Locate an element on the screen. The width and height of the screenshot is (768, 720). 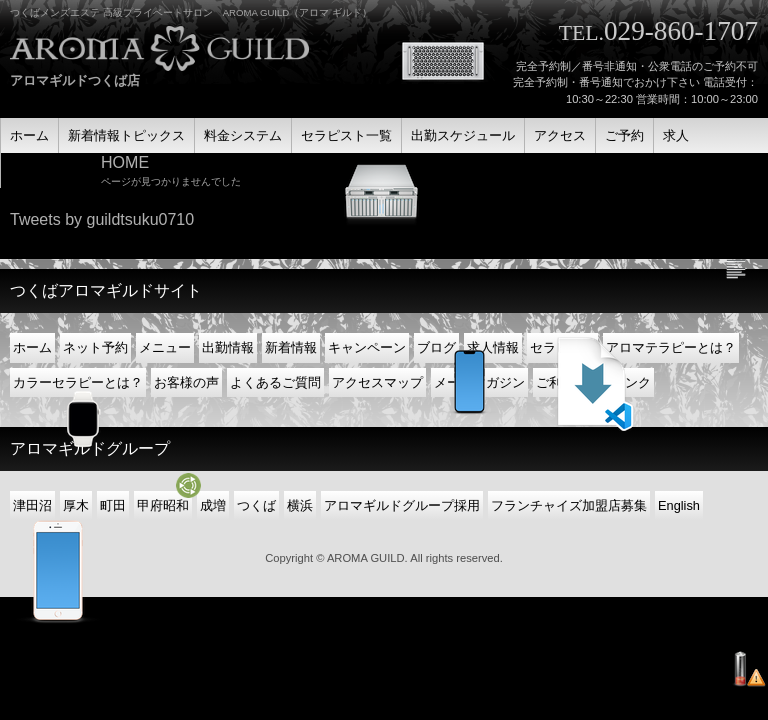
iPhone 14 device icon is located at coordinates (469, 382).